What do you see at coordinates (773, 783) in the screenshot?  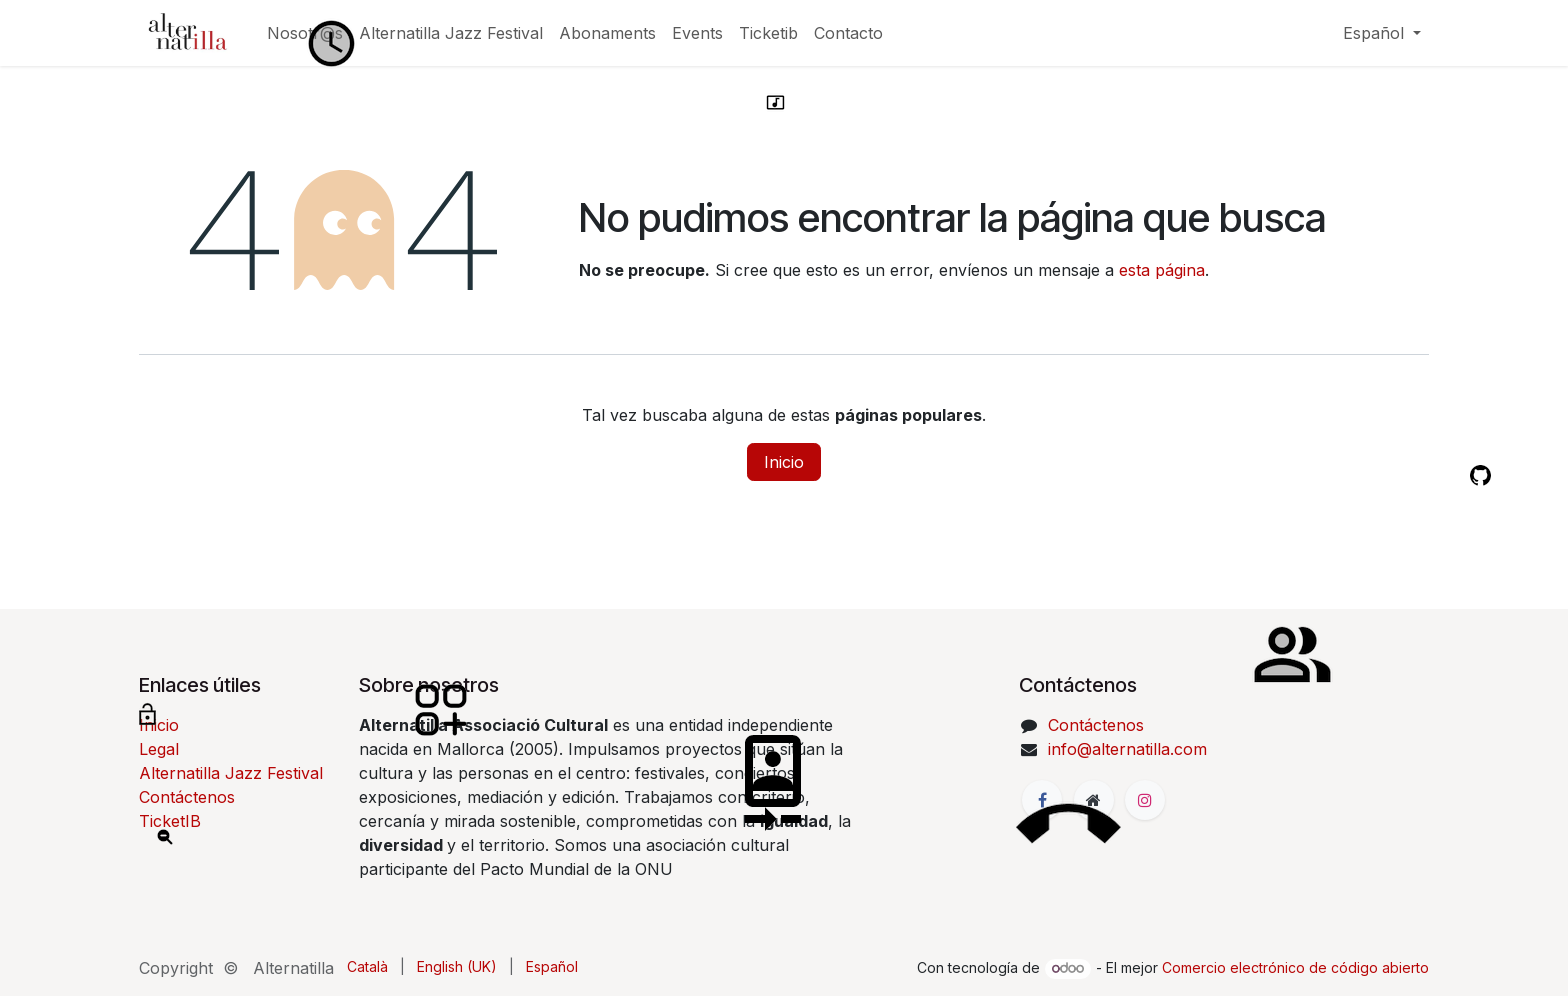 I see `switch to front-facing camera` at bounding box center [773, 783].